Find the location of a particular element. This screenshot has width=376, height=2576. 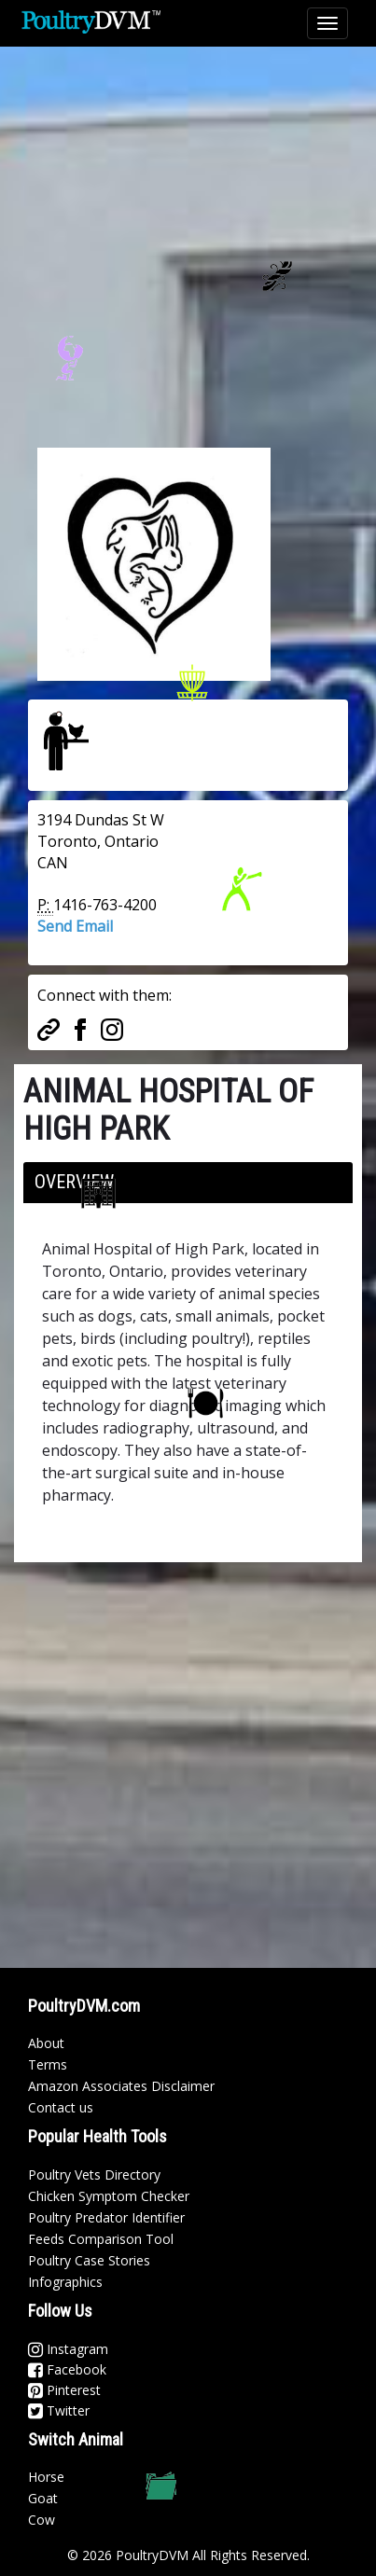

decorative plant or nature-themed game element is located at coordinates (277, 276).